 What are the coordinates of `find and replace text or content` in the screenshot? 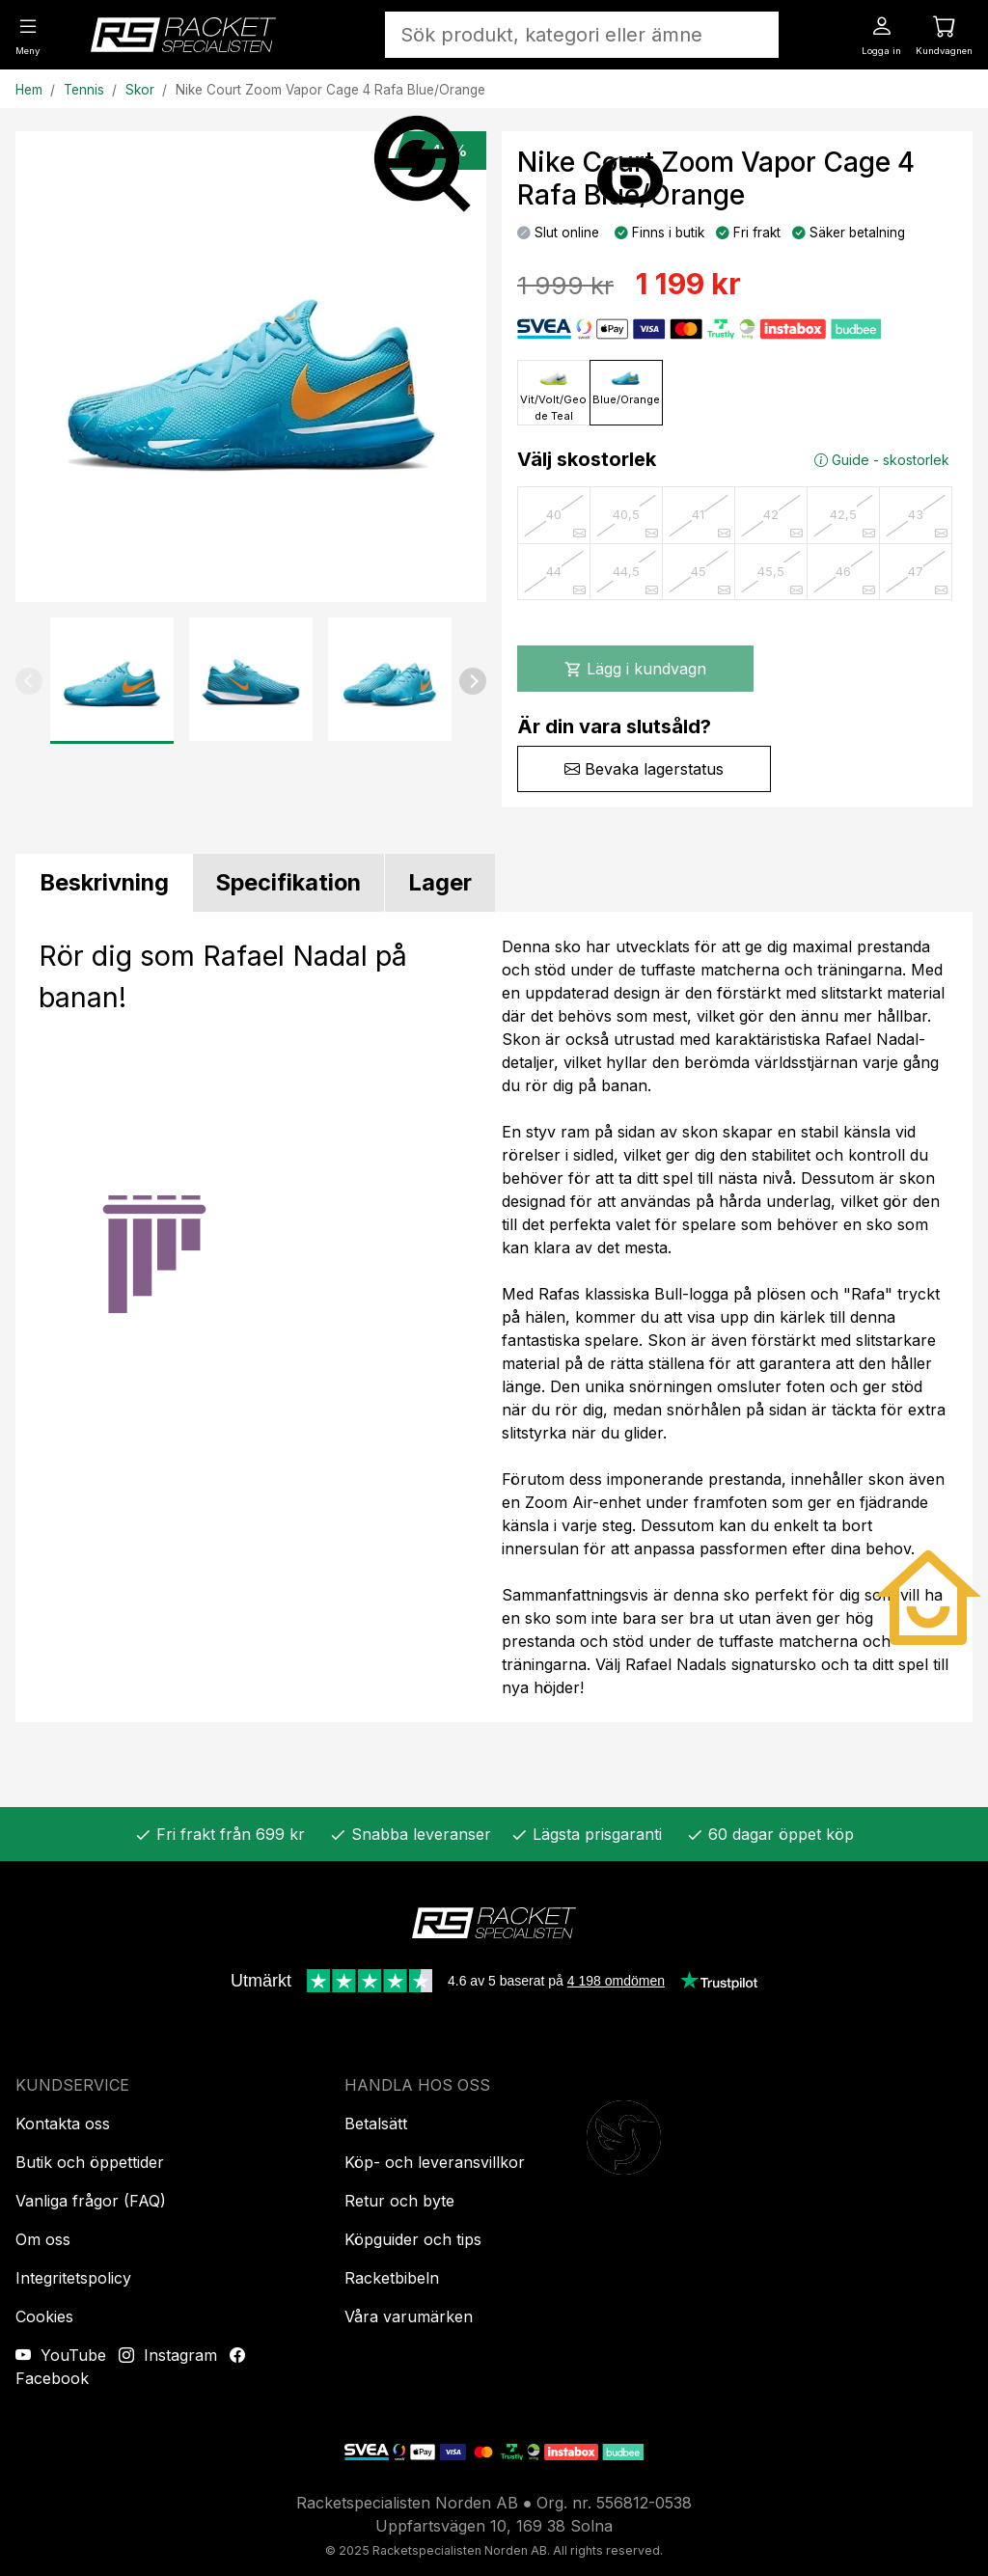 It's located at (422, 163).